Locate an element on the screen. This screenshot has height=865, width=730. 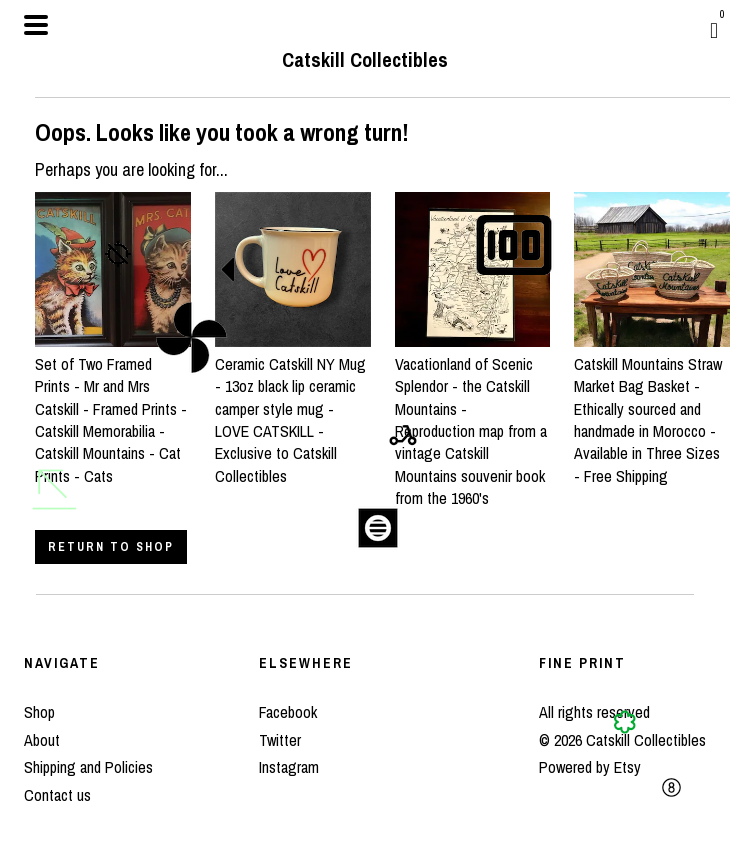
access toys or games section is located at coordinates (191, 337).